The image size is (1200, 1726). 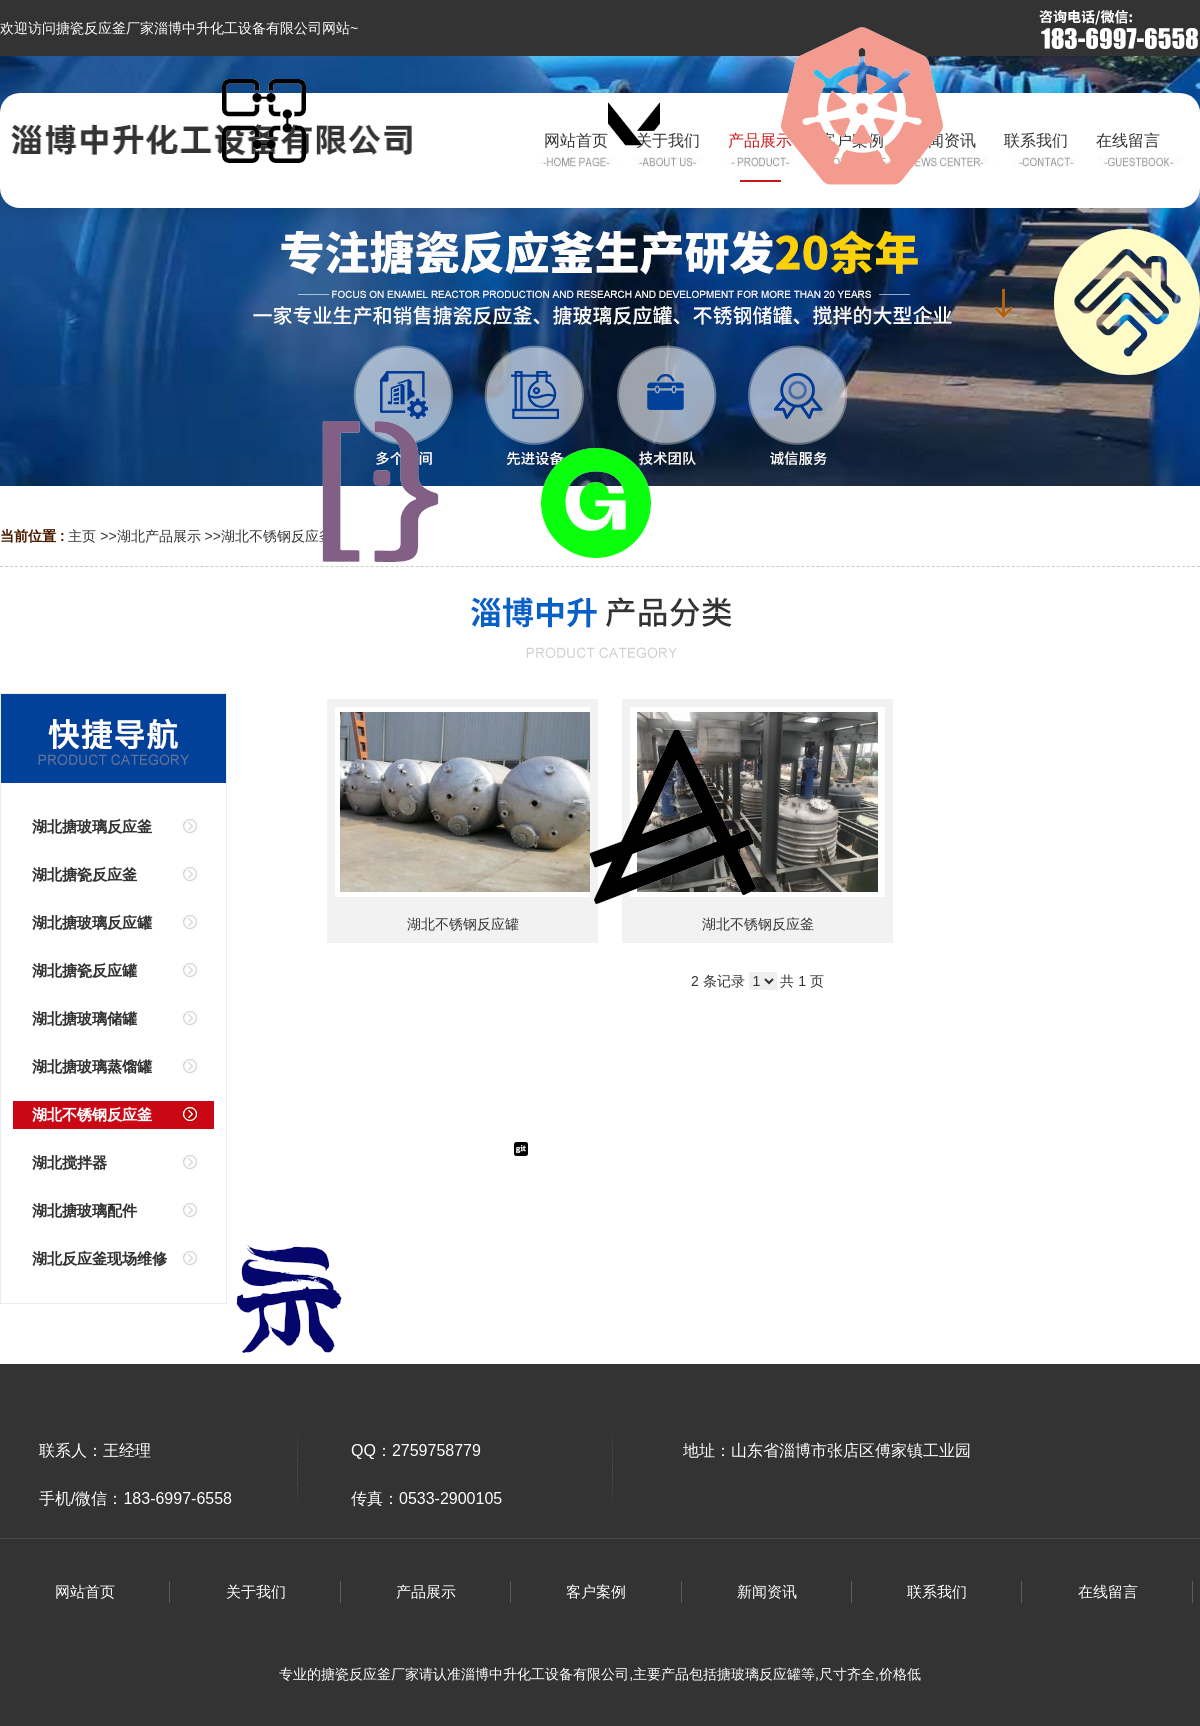 I want to click on open shikimori anime tracking app, so click(x=289, y=1299).